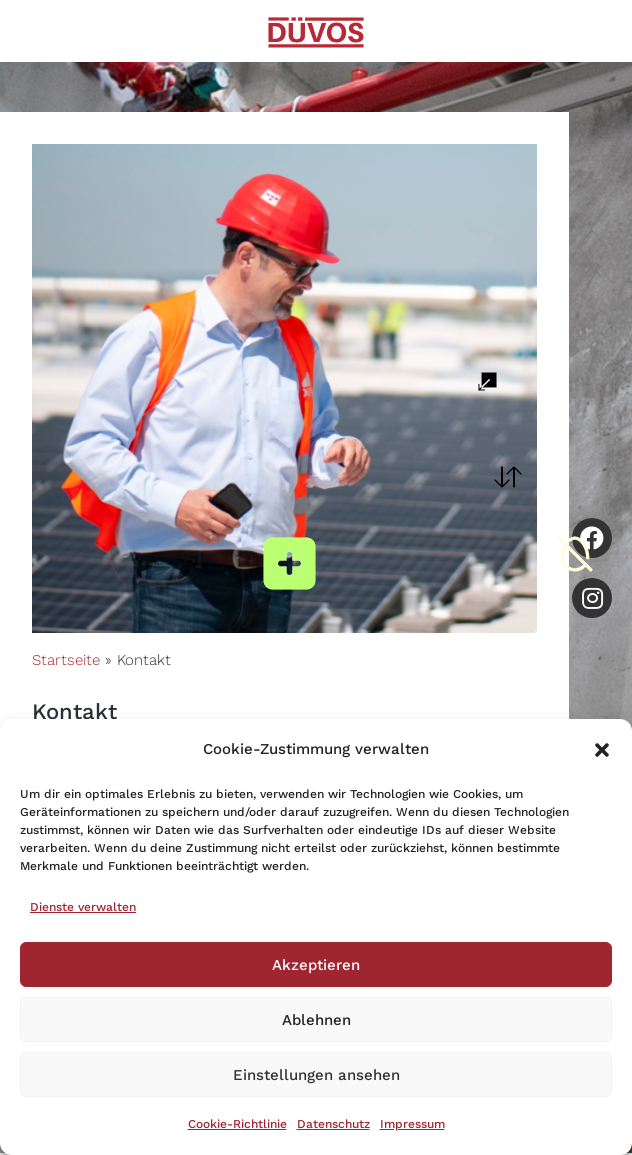  Describe the element at coordinates (487, 381) in the screenshot. I see `collapse or minimize a panel` at that location.